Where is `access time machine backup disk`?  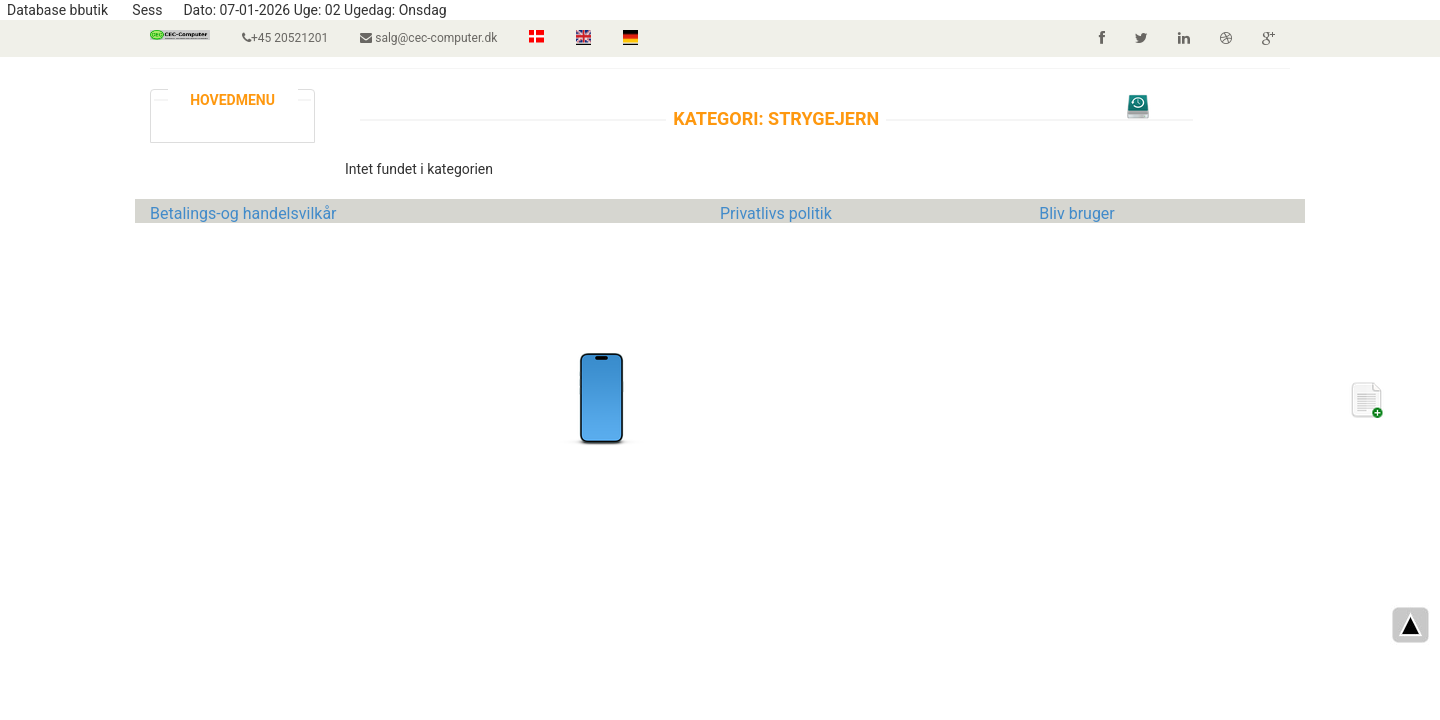
access time machine backup disk is located at coordinates (1138, 107).